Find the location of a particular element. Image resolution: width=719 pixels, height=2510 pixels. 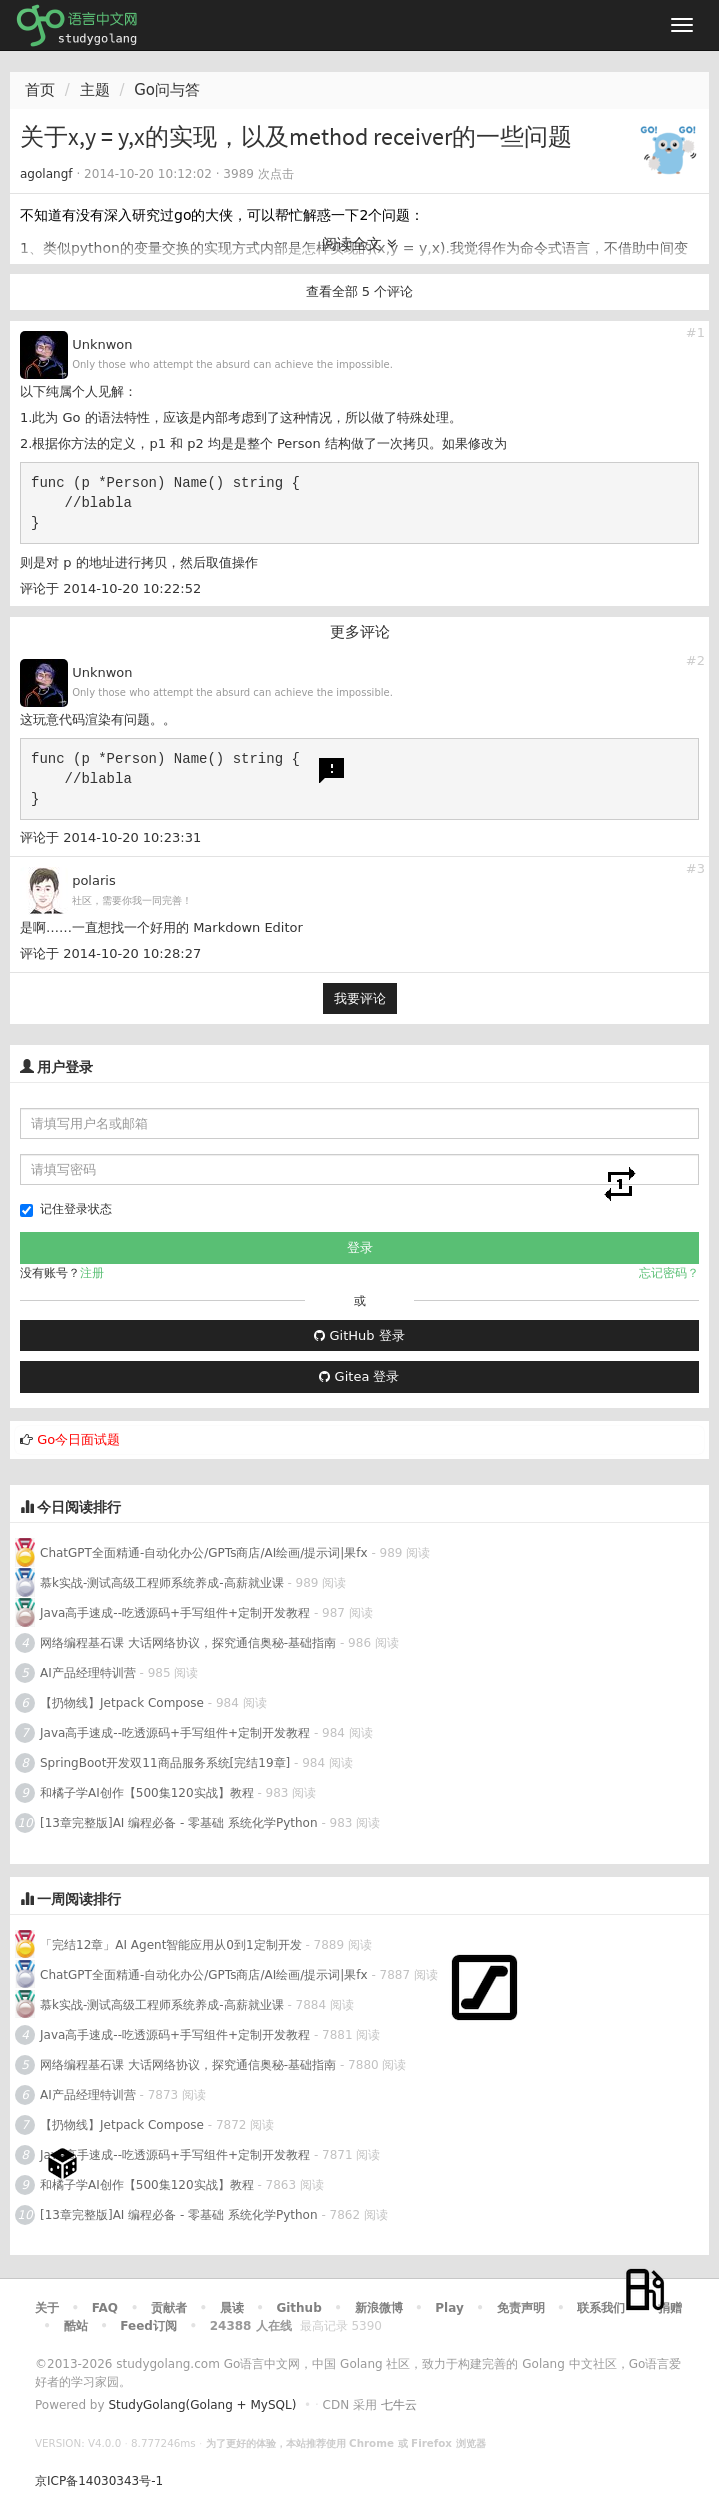

submit feedback or report an issue is located at coordinates (332, 771).